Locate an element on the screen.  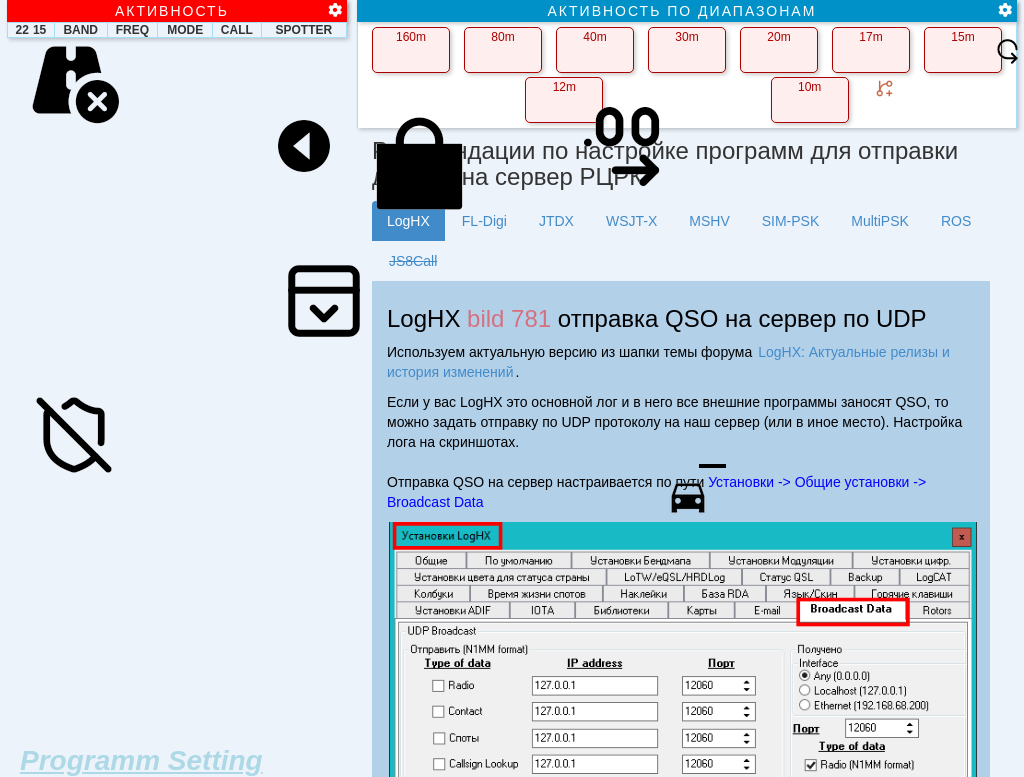
move decimal places to the right is located at coordinates (623, 146).